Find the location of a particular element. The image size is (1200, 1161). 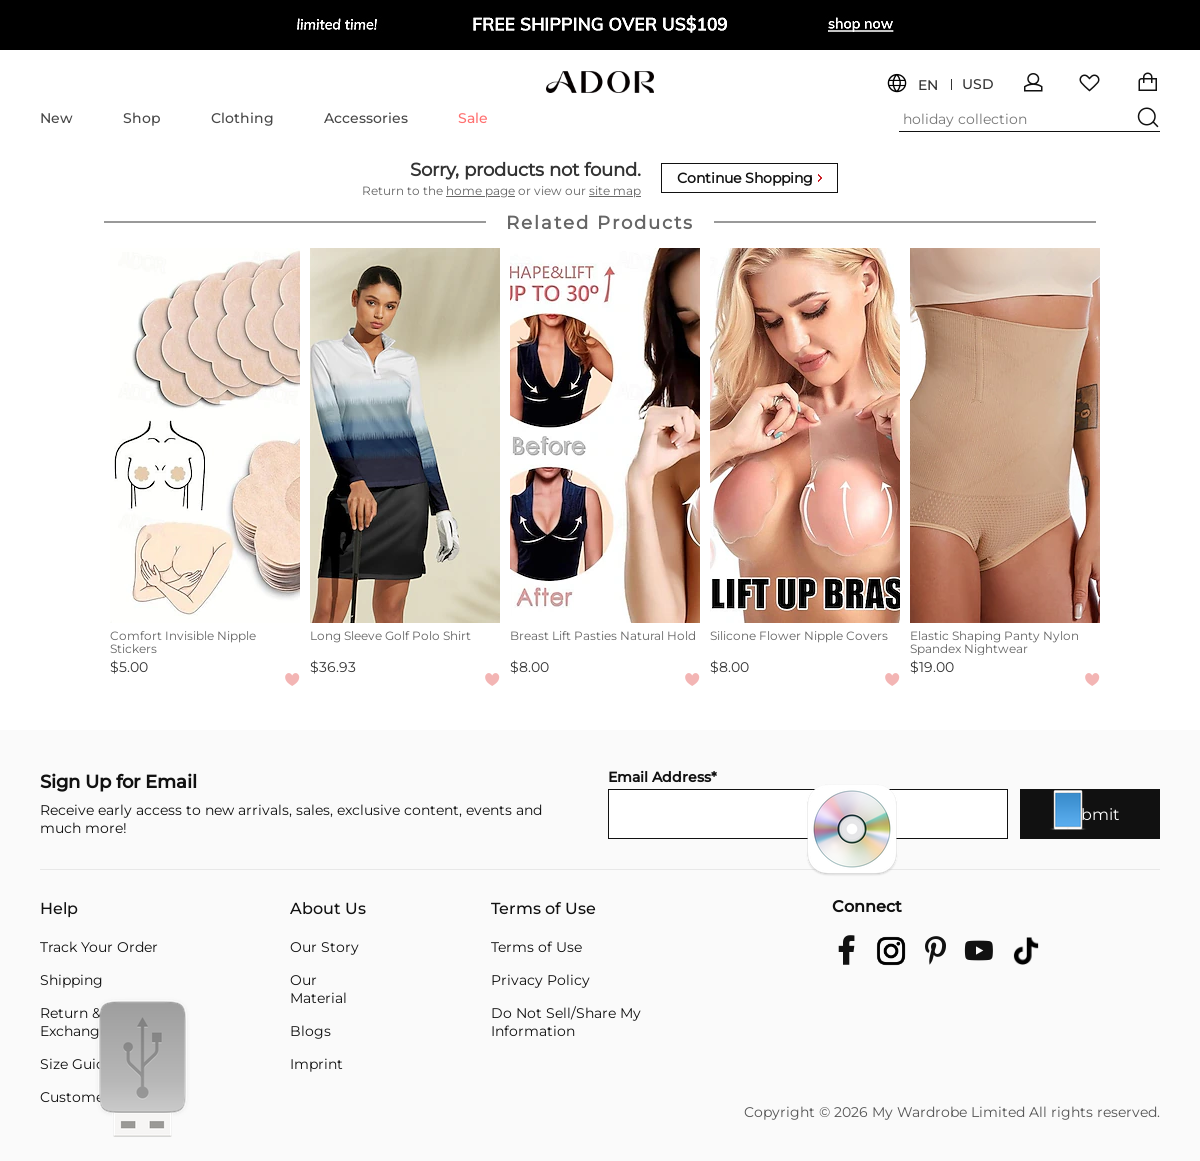

access optical disc settings or media is located at coordinates (852, 829).